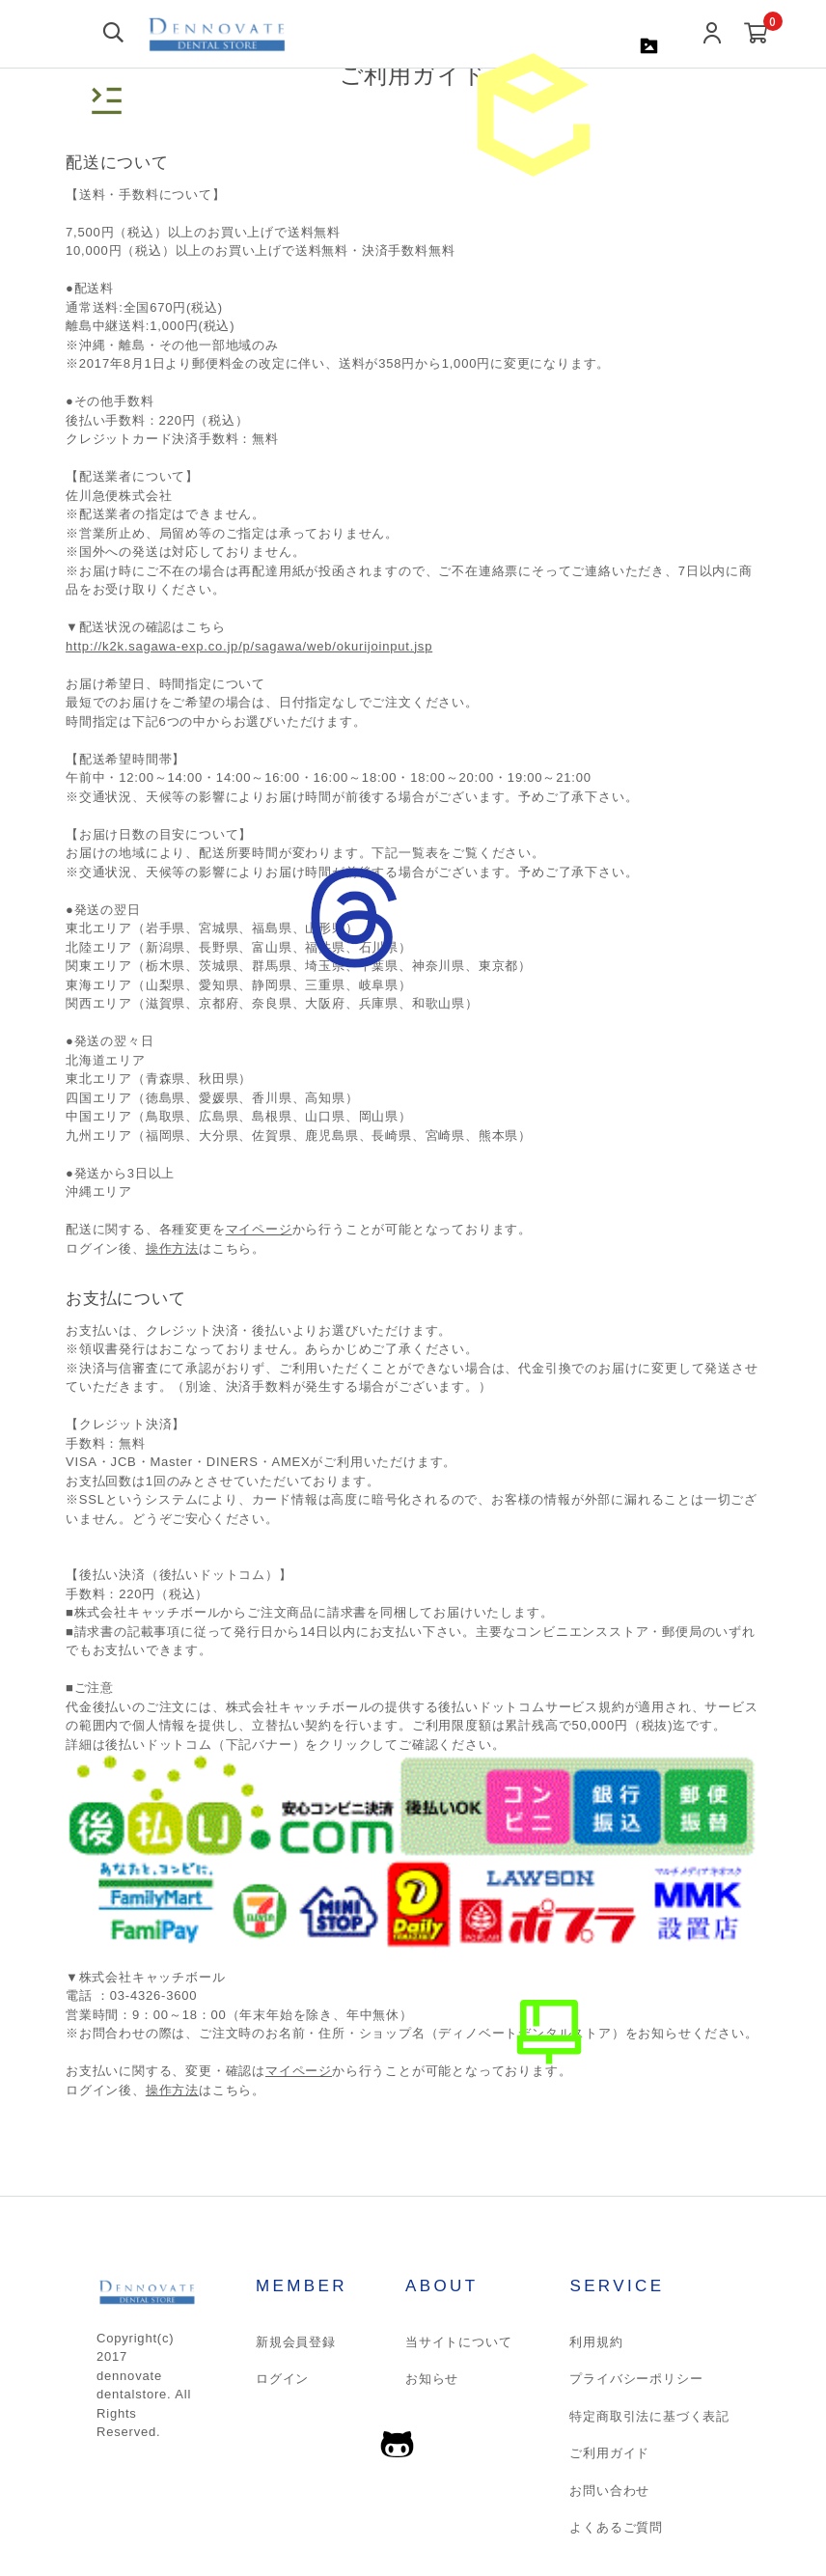 The width and height of the screenshot is (826, 2576). What do you see at coordinates (648, 45) in the screenshot?
I see `open photo gallery folder` at bounding box center [648, 45].